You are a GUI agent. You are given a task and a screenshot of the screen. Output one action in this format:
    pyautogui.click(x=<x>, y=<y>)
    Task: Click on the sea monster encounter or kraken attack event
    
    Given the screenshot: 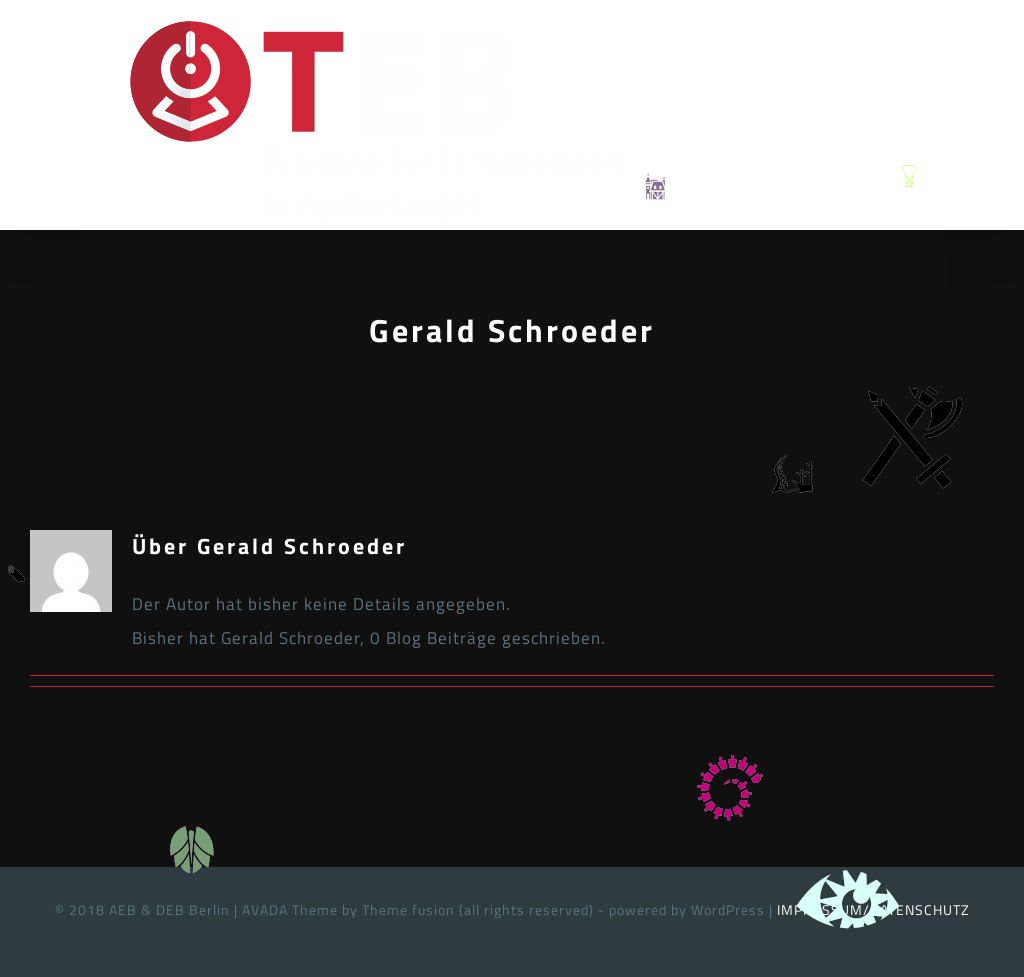 What is the action you would take?
    pyautogui.click(x=792, y=473)
    